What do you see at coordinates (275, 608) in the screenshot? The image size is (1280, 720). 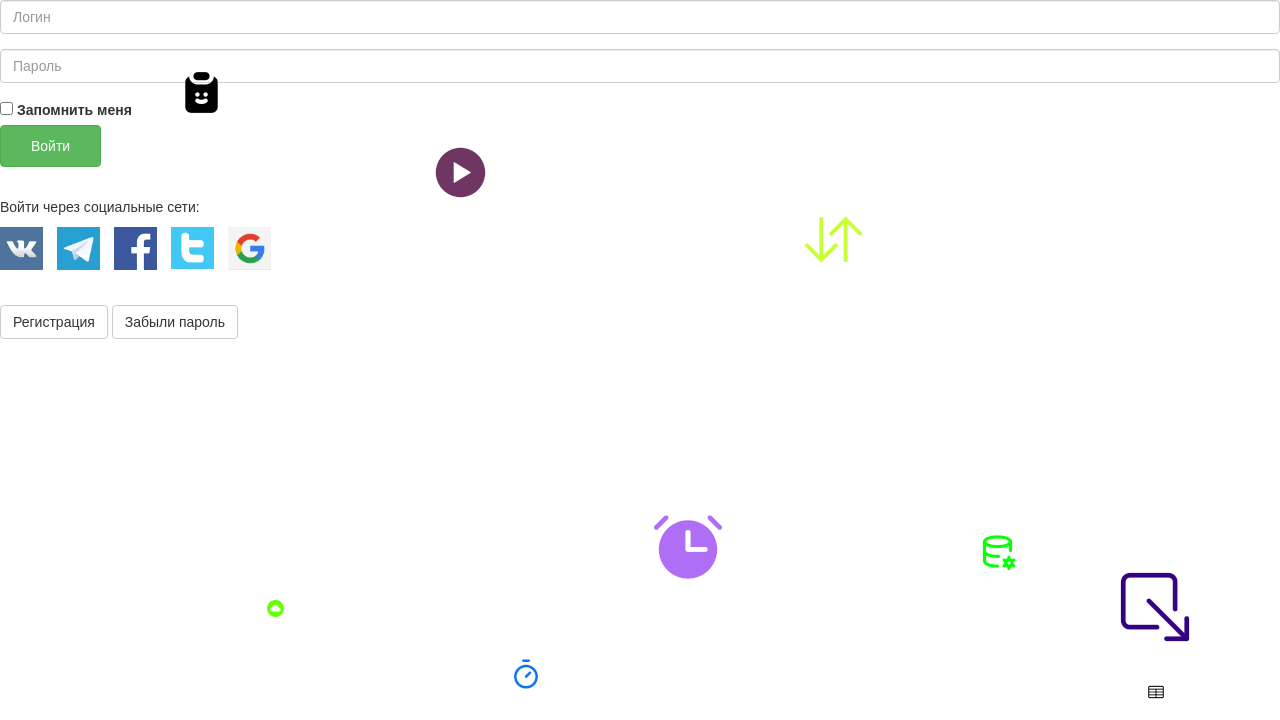 I see `access cloud storage` at bounding box center [275, 608].